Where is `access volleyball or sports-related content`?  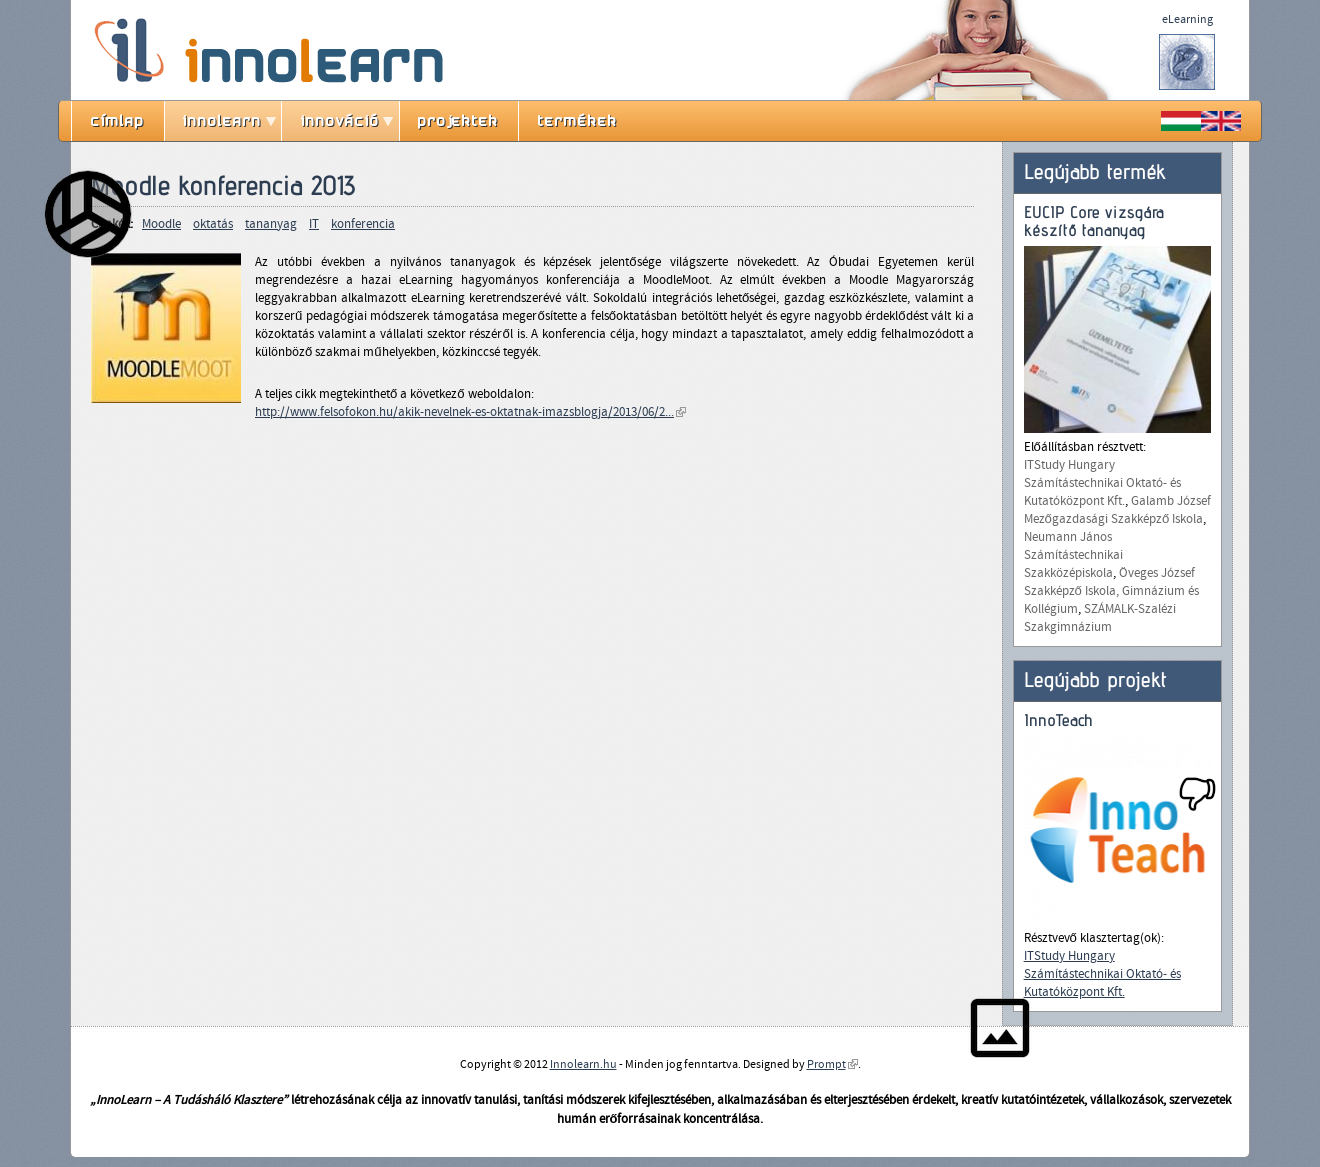
access volleyball or sports-related content is located at coordinates (88, 214).